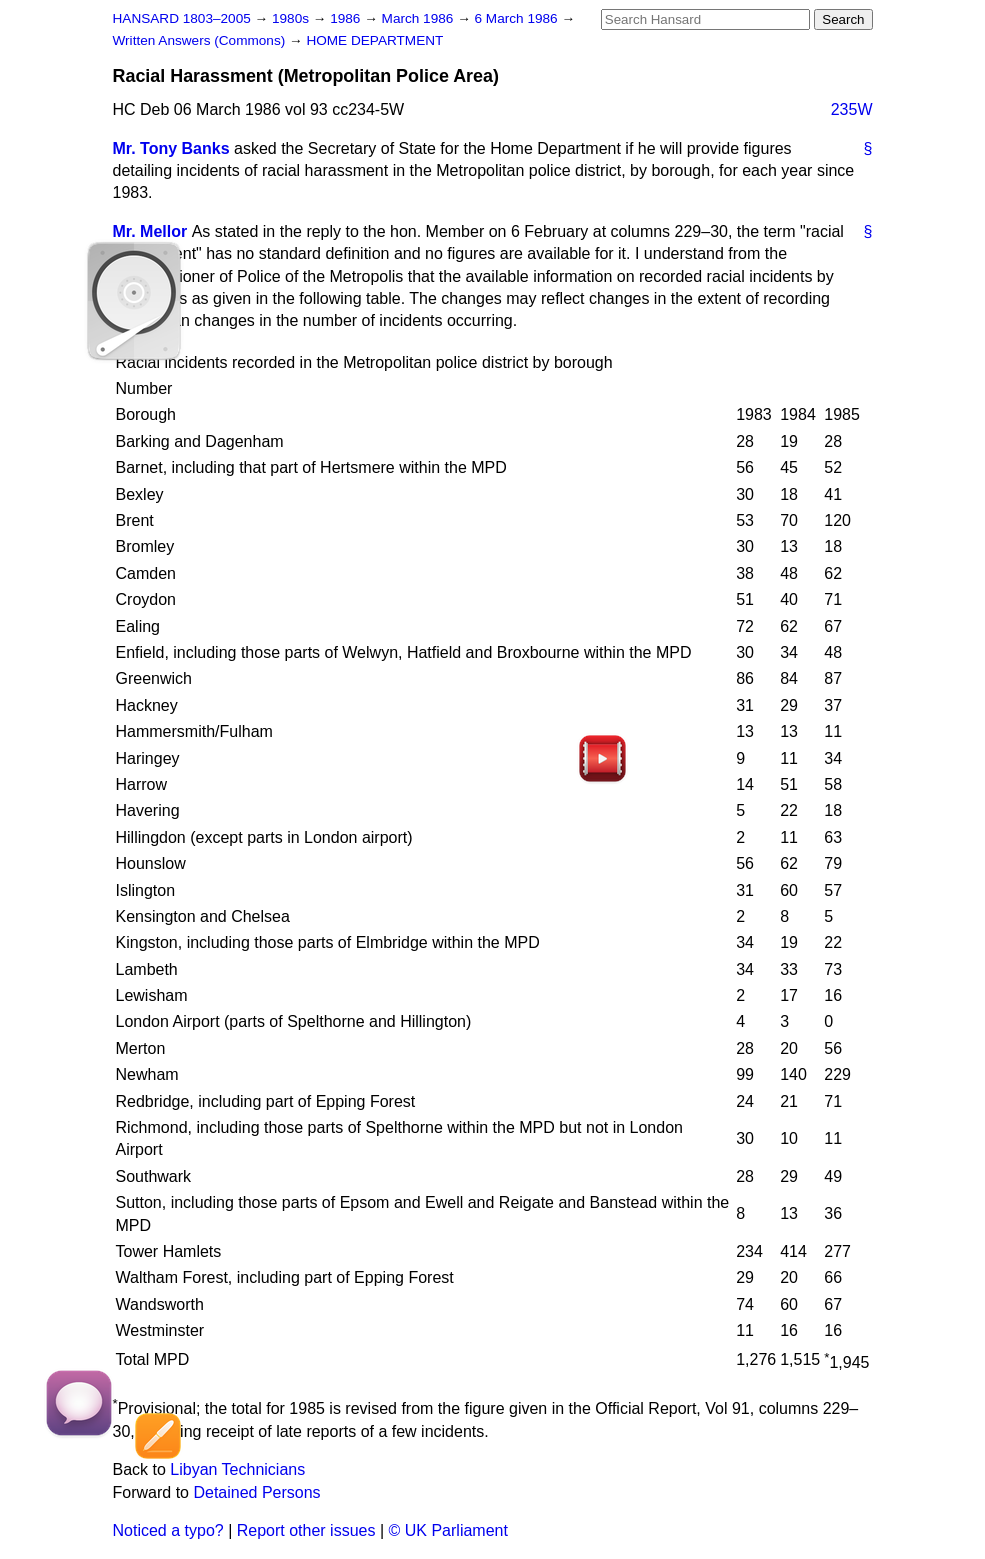  What do you see at coordinates (79, 1403) in the screenshot?
I see `open pidgin instant messaging app` at bounding box center [79, 1403].